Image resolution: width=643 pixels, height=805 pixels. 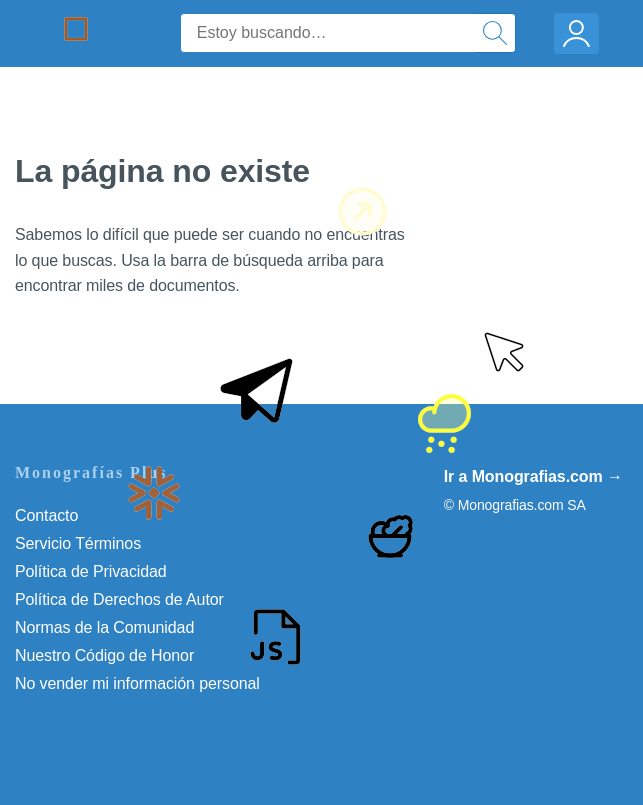 What do you see at coordinates (504, 352) in the screenshot?
I see `mouse cursor indicator` at bounding box center [504, 352].